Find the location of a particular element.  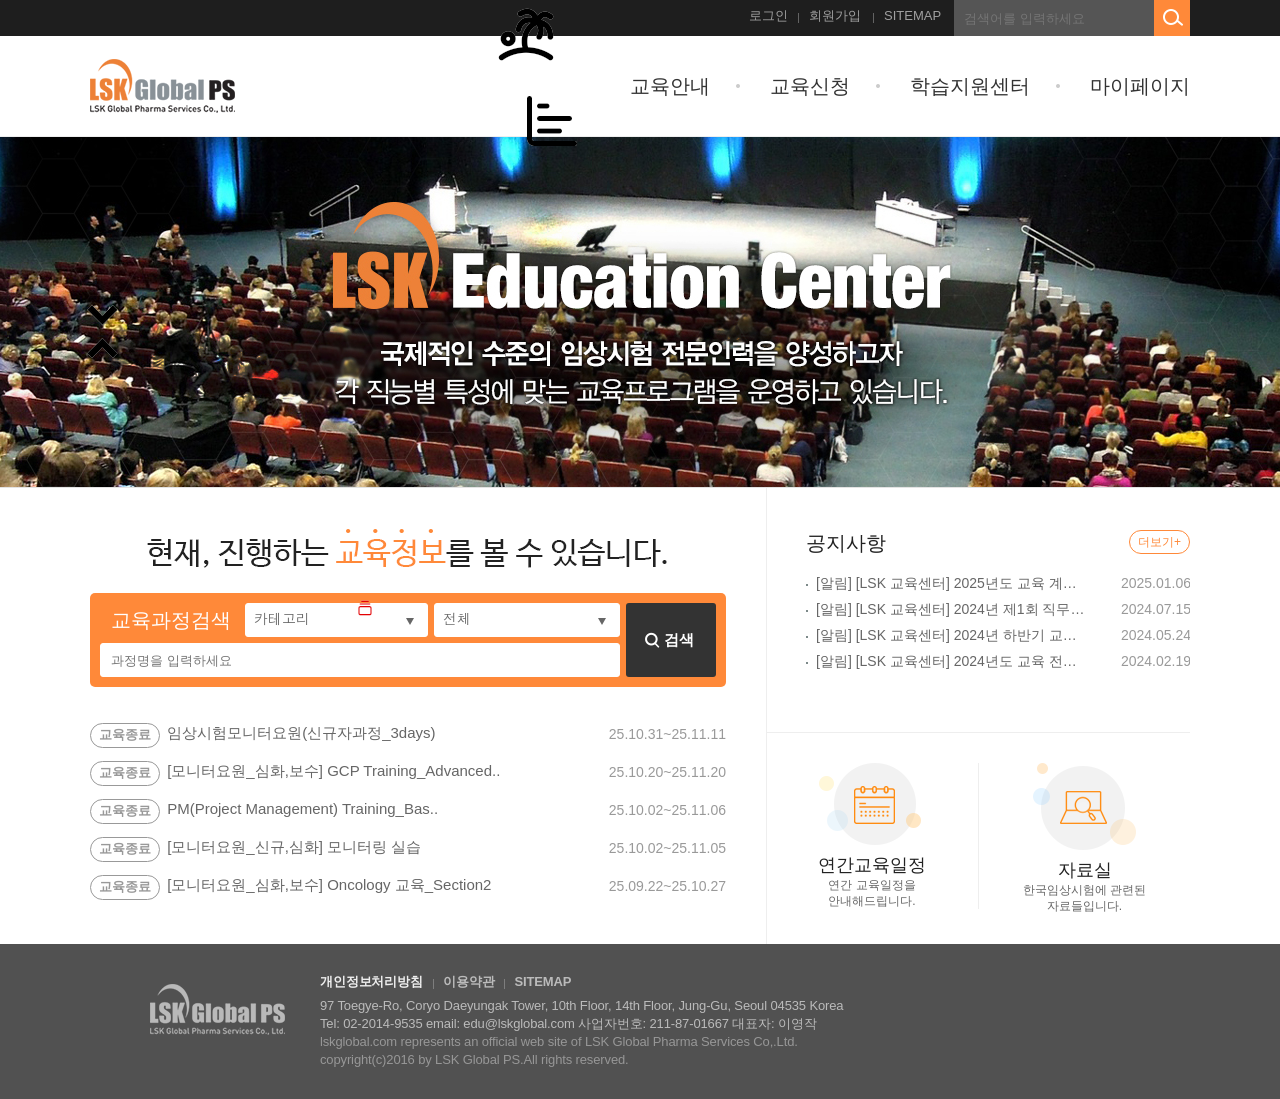

collapse expanded content is located at coordinates (102, 331).